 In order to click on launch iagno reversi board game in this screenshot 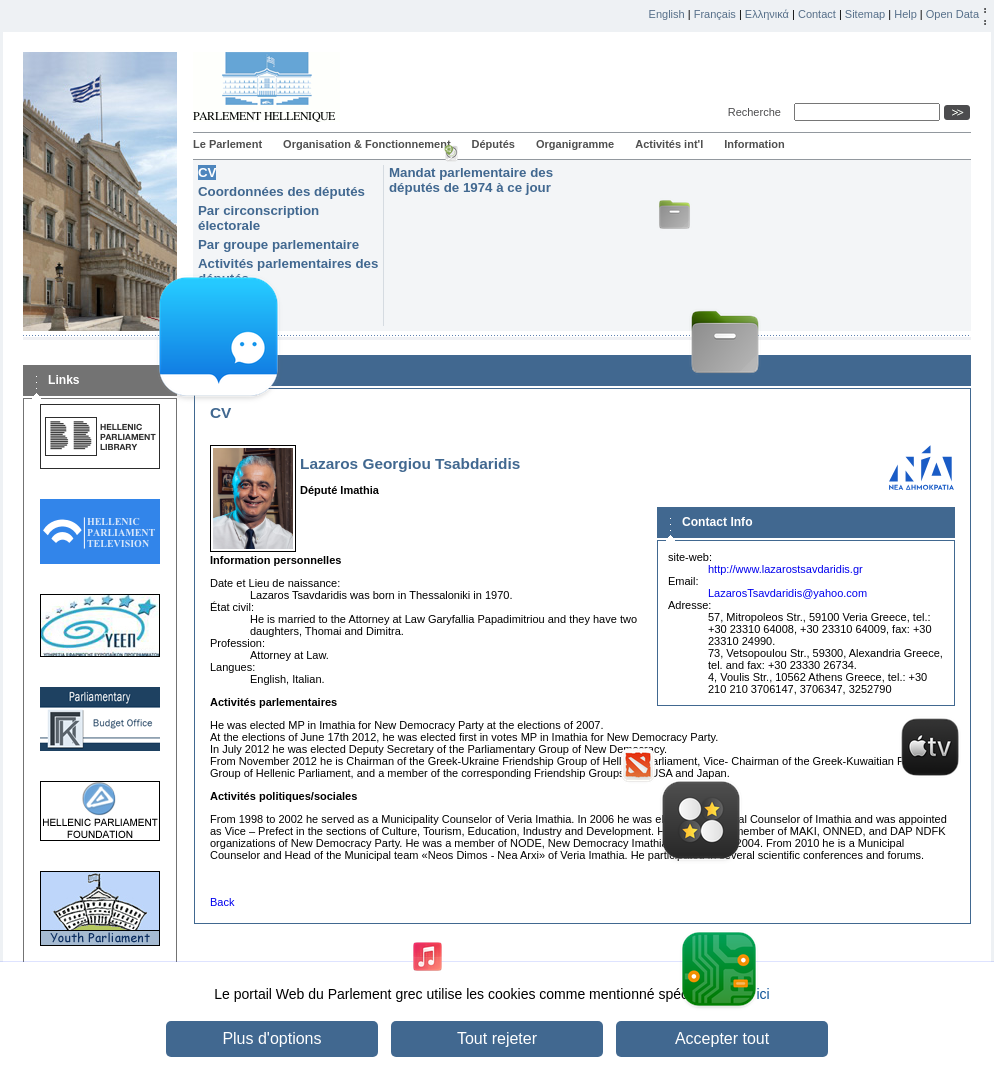, I will do `click(701, 820)`.